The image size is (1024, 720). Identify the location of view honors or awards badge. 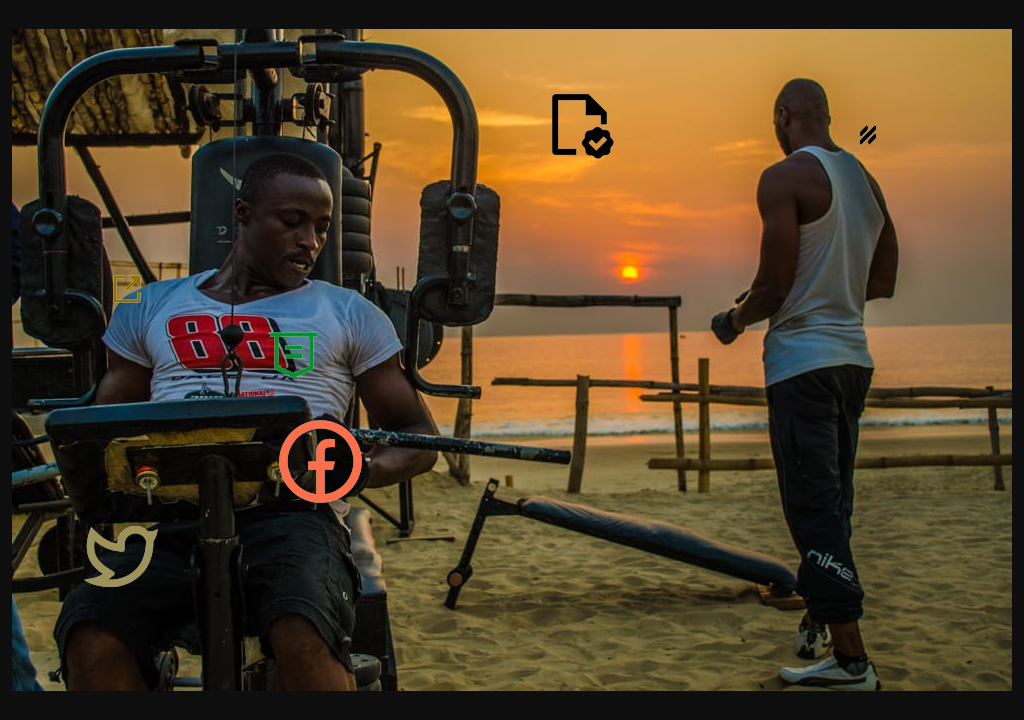
(294, 354).